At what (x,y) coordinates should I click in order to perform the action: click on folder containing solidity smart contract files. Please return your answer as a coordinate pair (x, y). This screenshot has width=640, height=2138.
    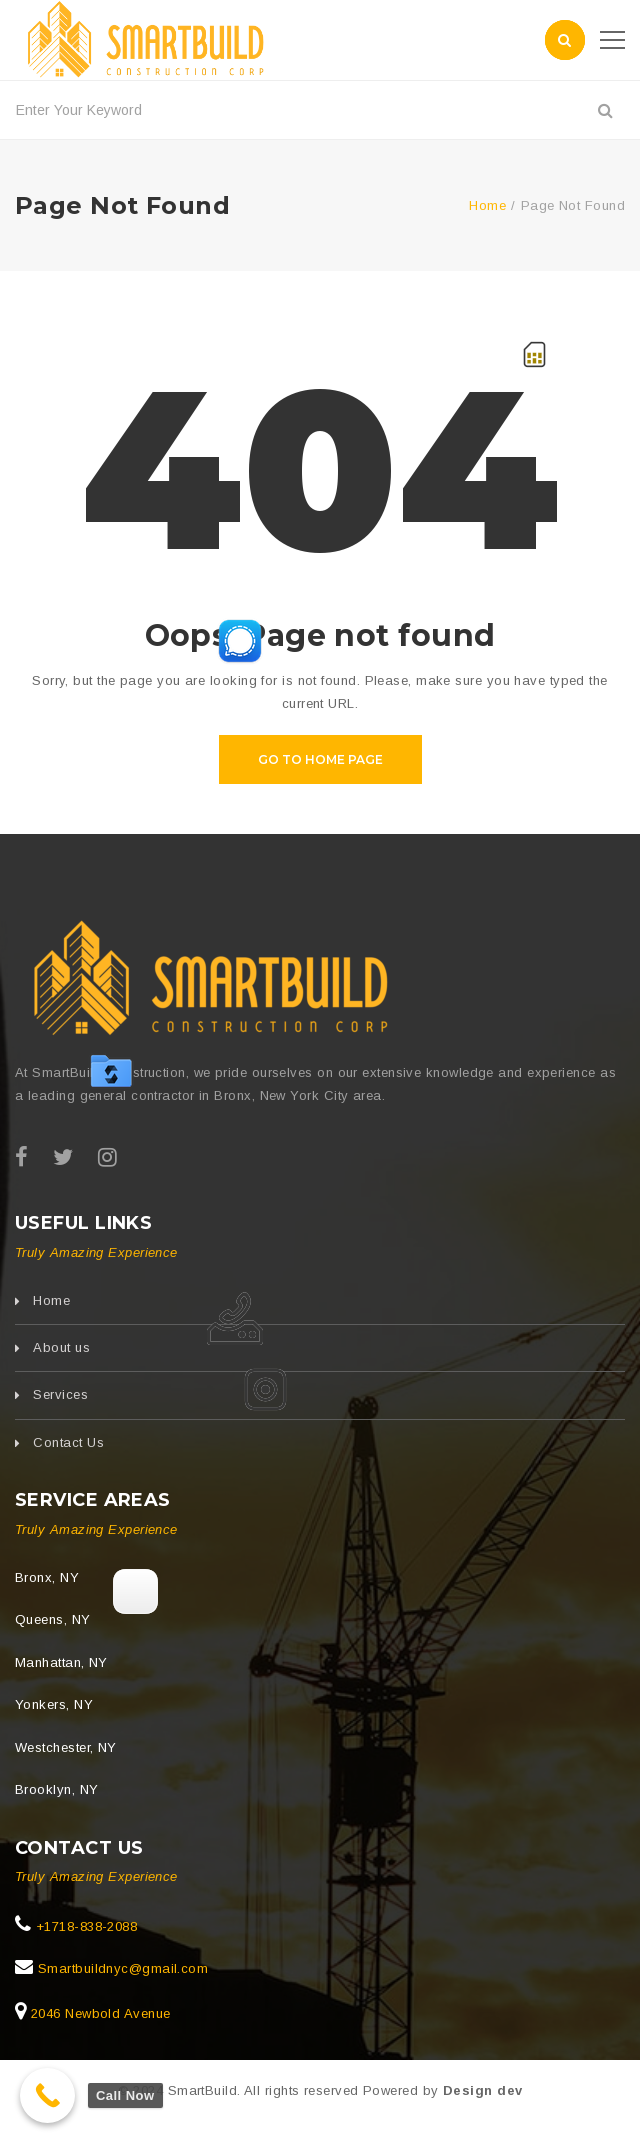
    Looking at the image, I should click on (111, 1072).